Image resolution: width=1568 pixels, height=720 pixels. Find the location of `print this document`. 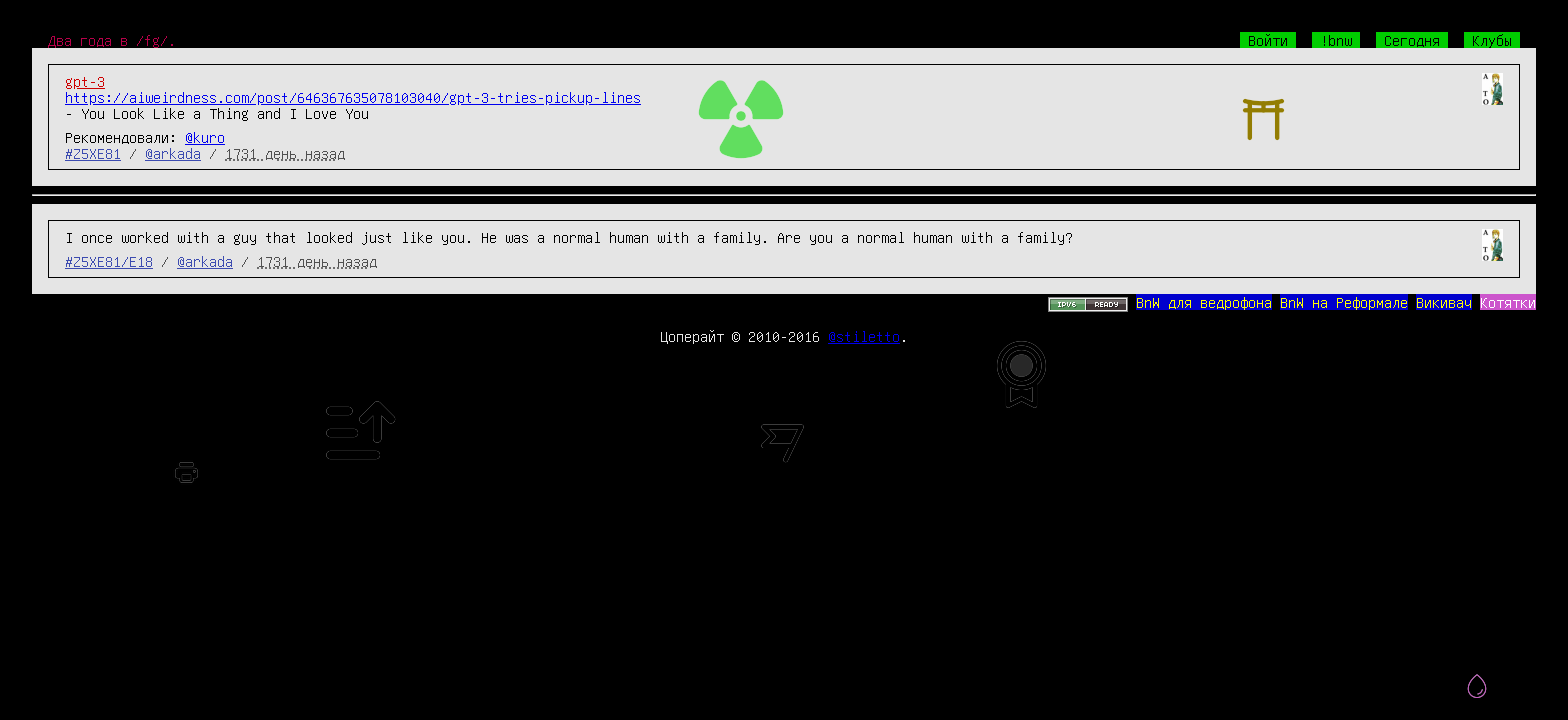

print this document is located at coordinates (186, 472).